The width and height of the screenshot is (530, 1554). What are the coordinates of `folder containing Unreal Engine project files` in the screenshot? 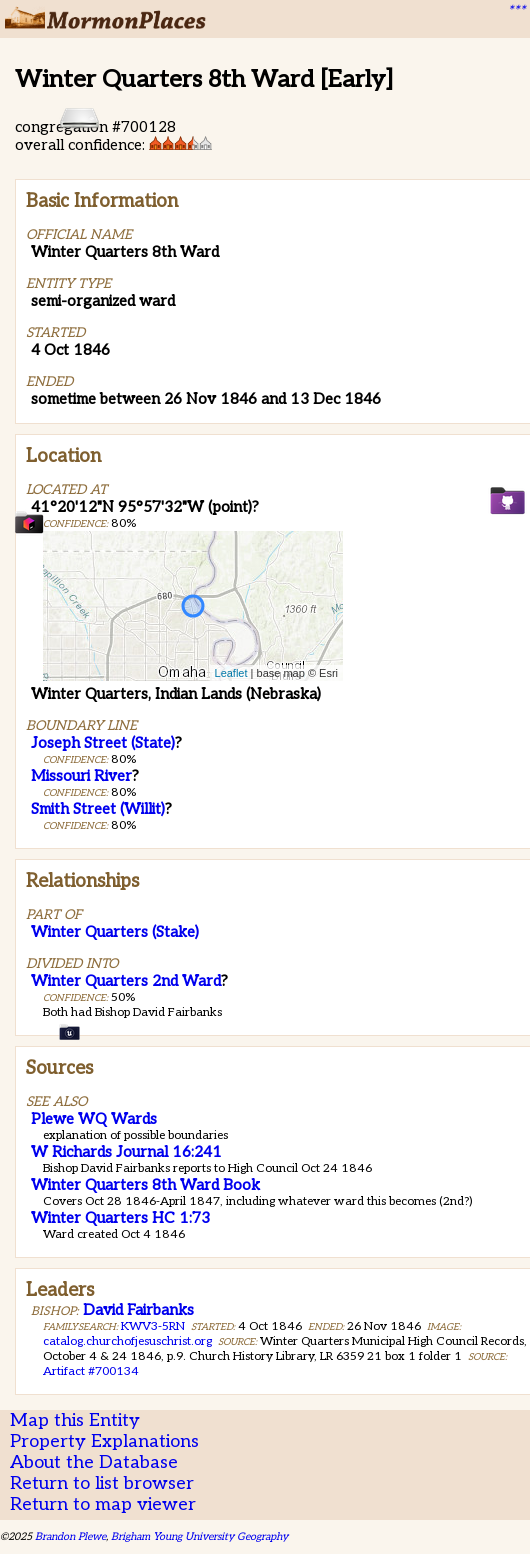 It's located at (69, 1032).